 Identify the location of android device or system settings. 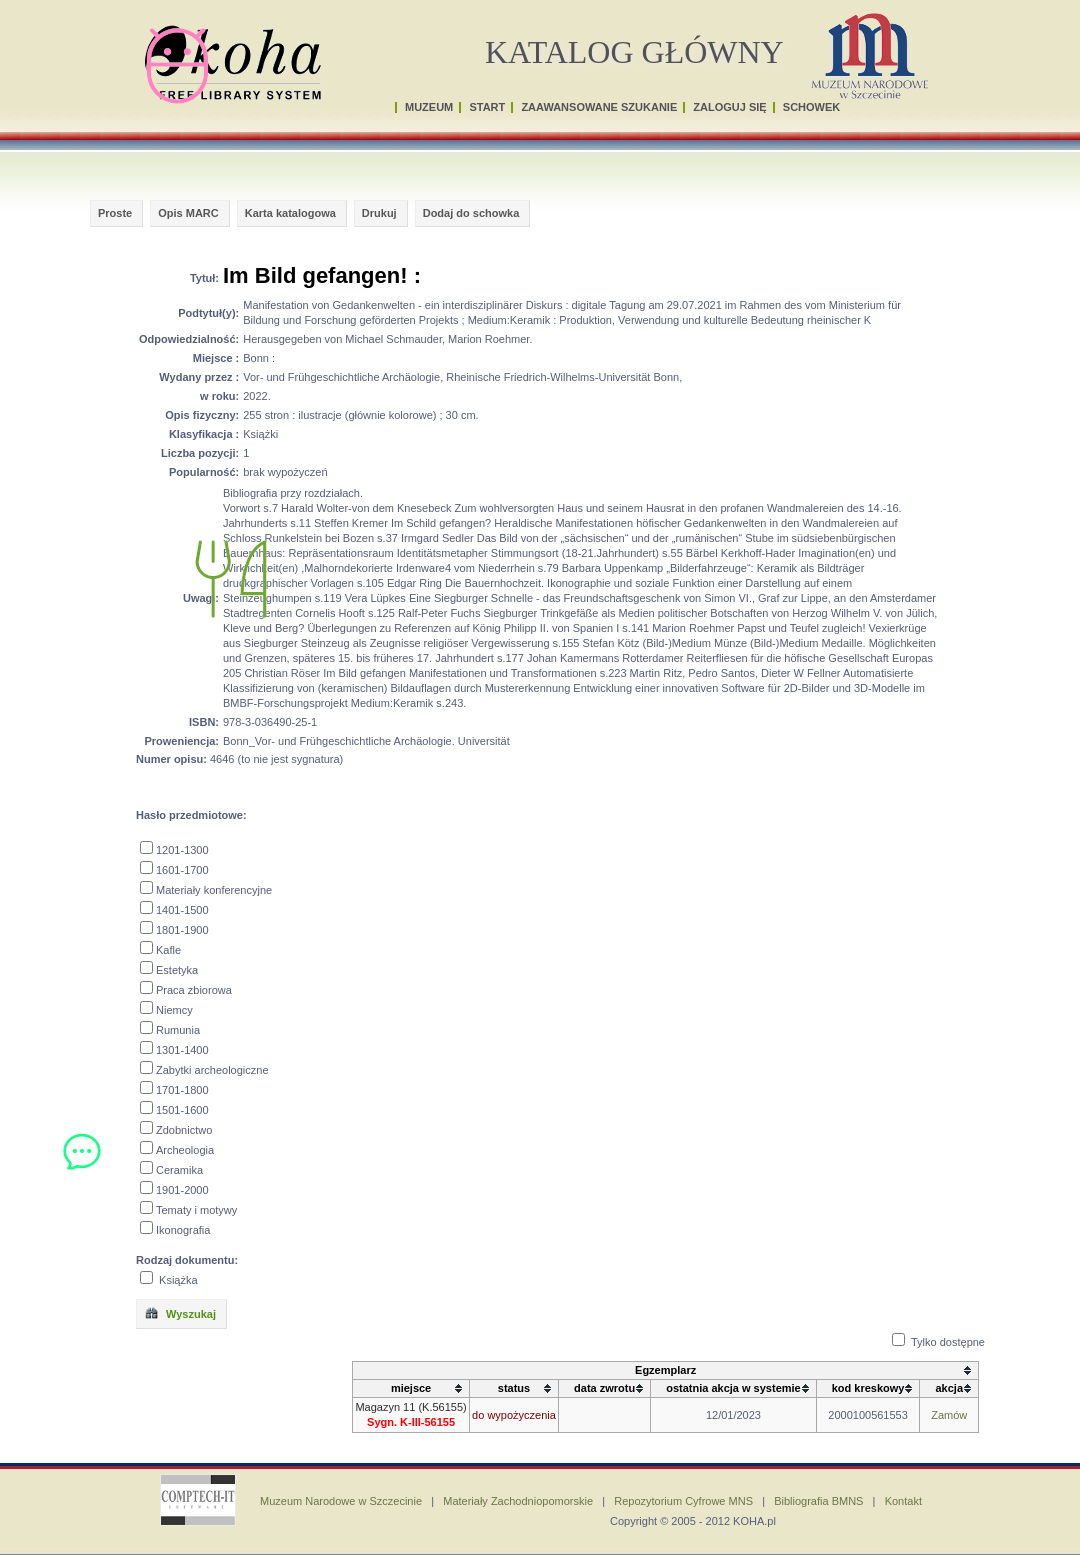
(177, 64).